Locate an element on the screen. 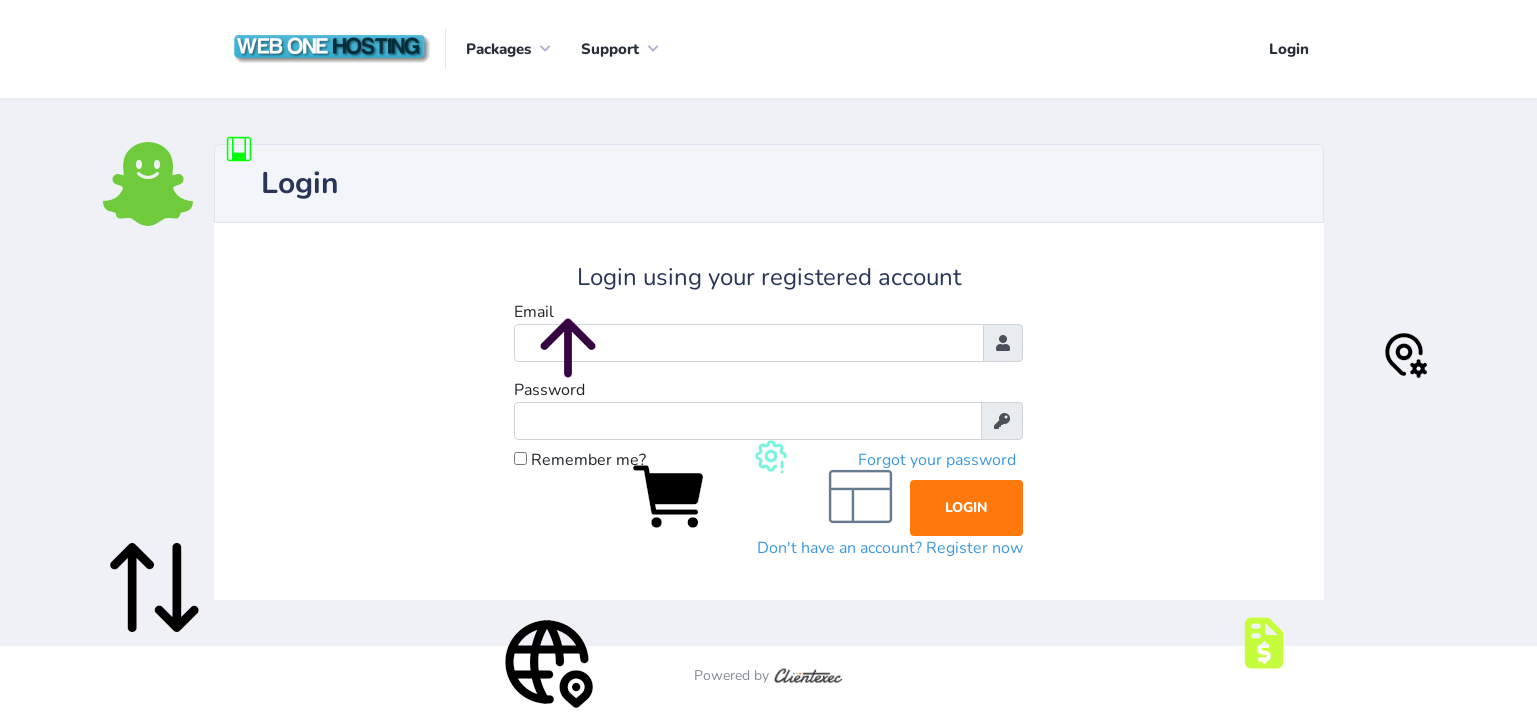  scroll to top of page is located at coordinates (568, 348).